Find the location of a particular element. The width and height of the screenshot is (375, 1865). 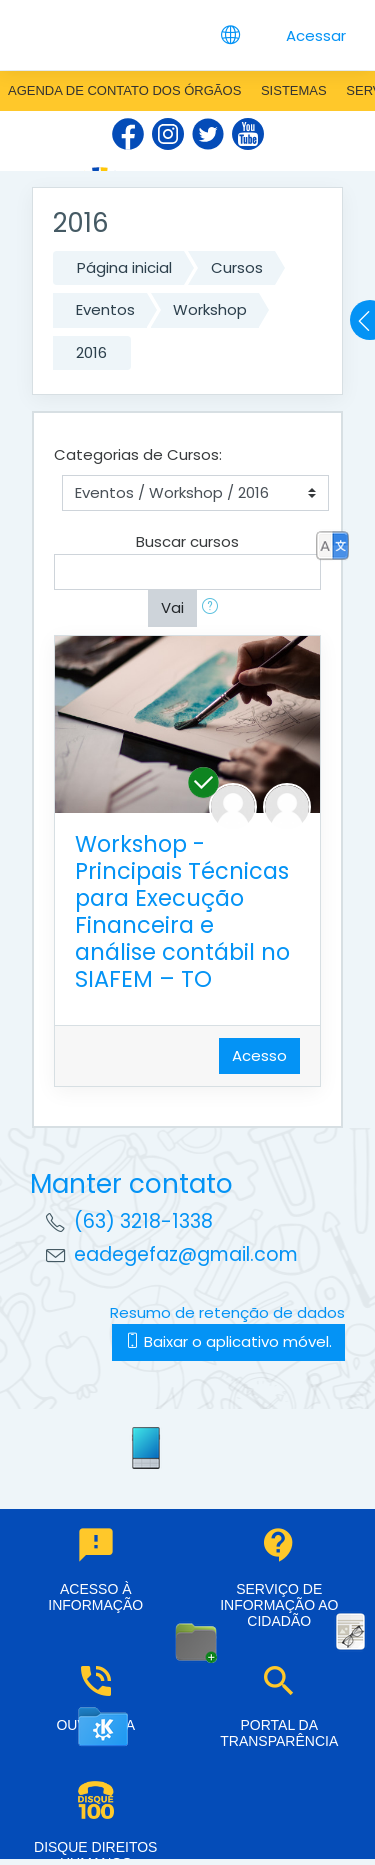

access mobile device settings is located at coordinates (146, 1448).